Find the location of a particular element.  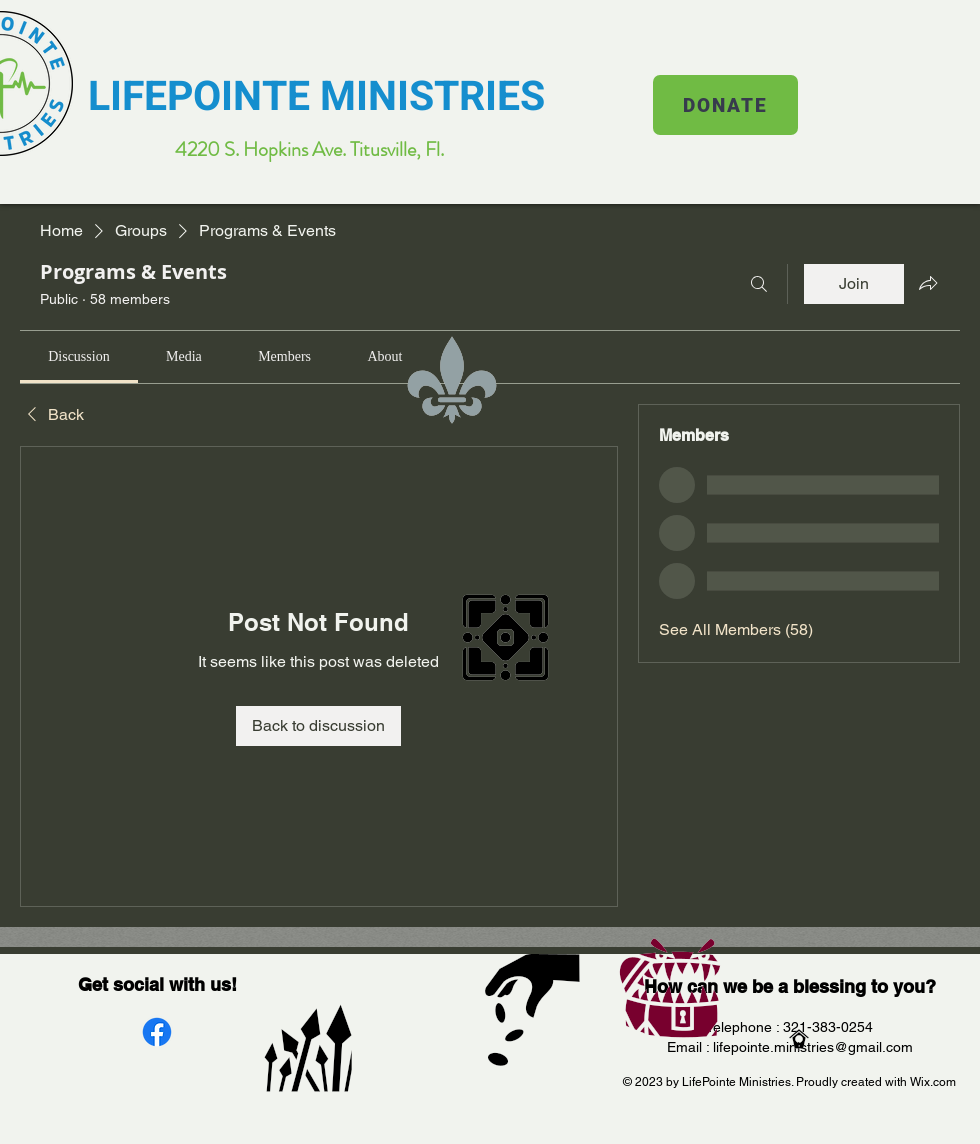

a trapped or dangerous treasure chest in a game is located at coordinates (670, 988).